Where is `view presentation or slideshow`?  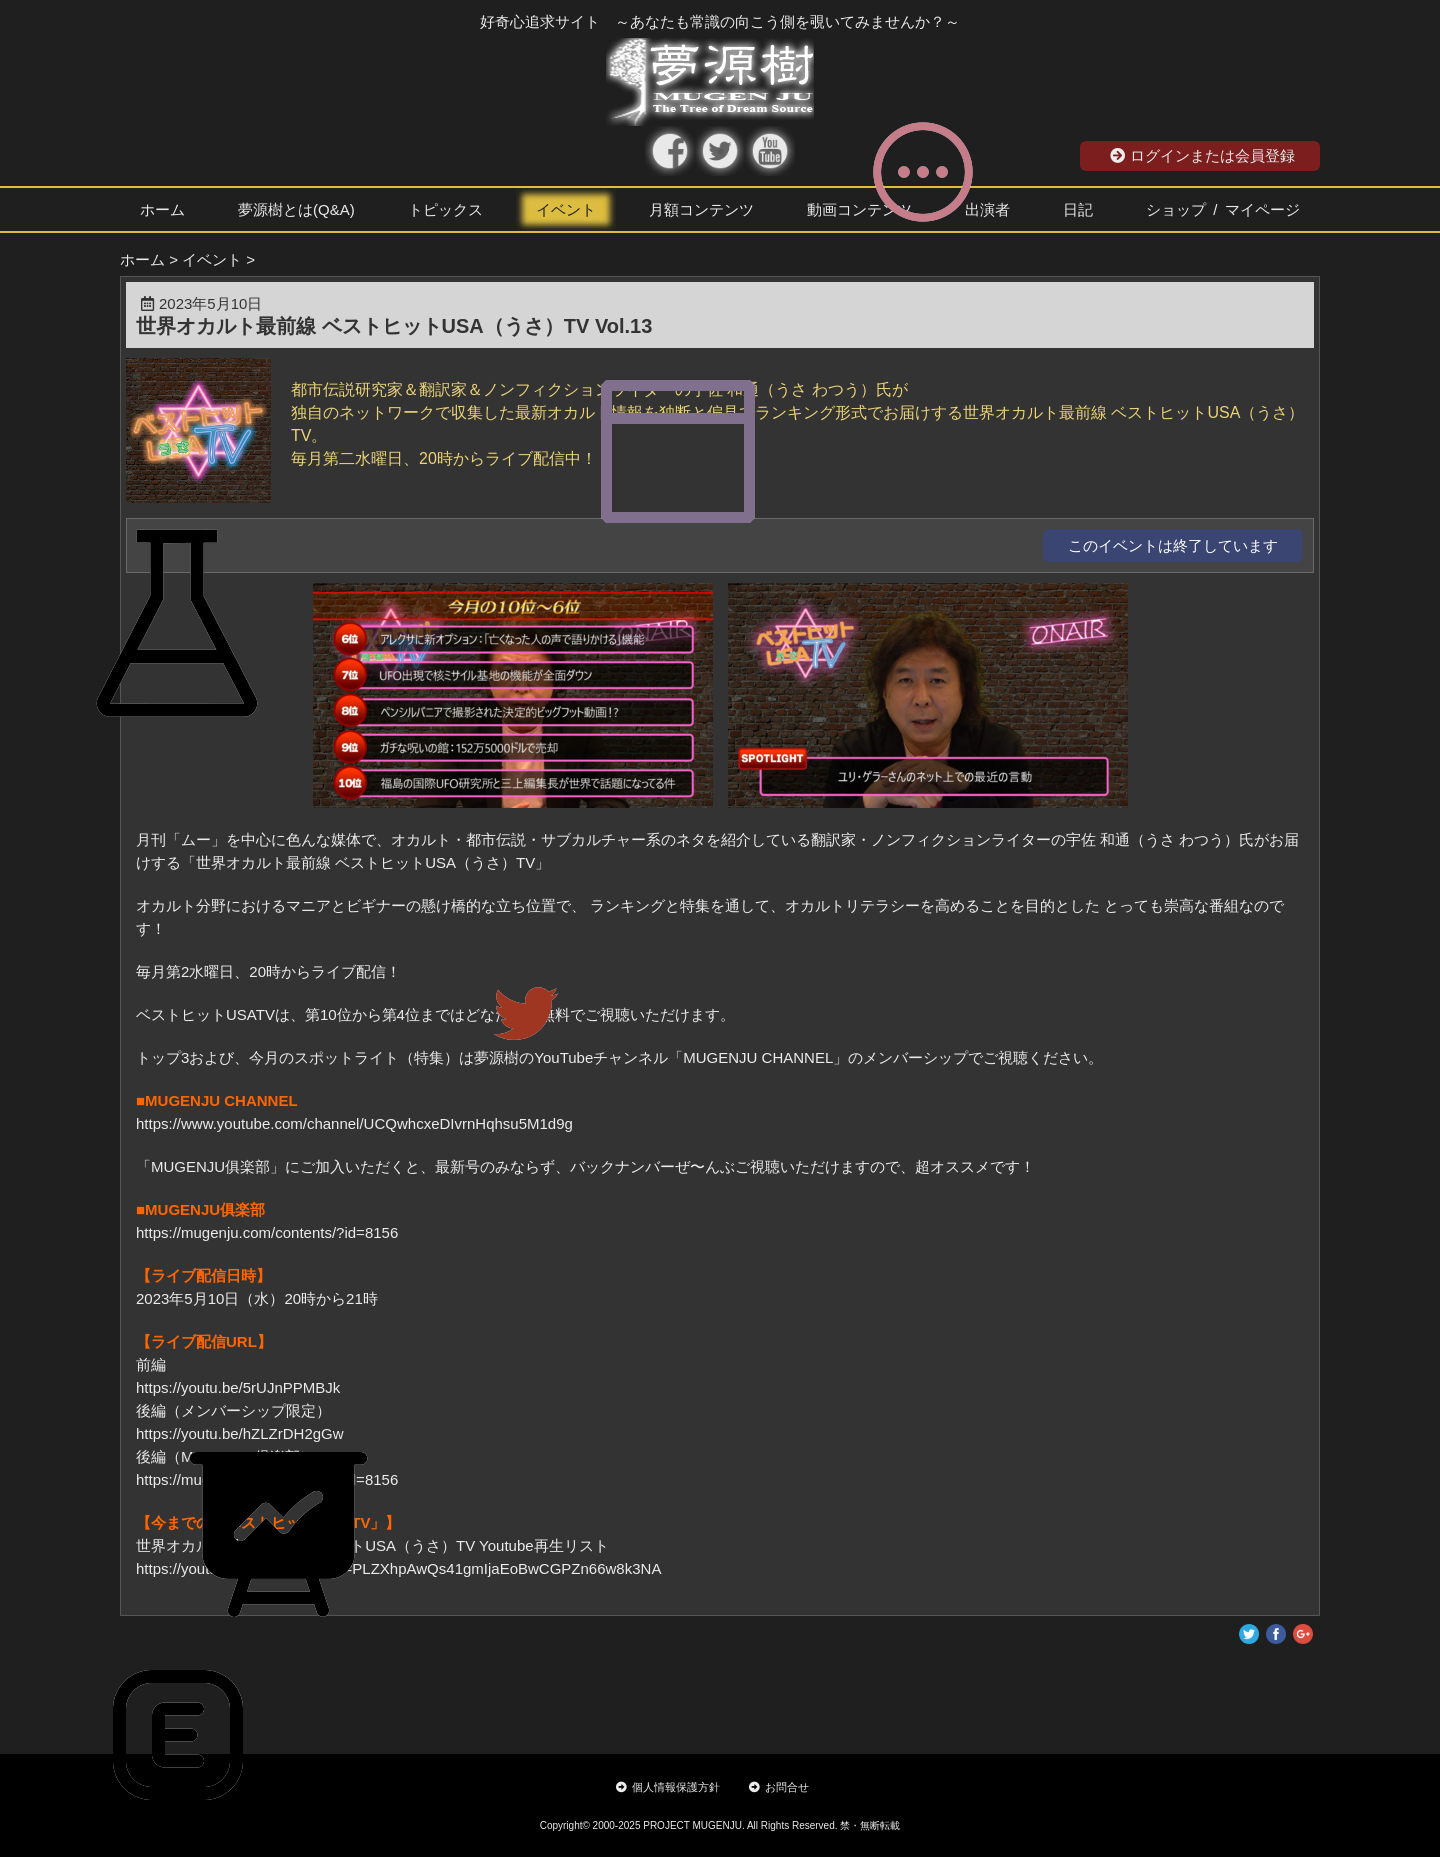
view presentation or slideshow is located at coordinates (278, 1534).